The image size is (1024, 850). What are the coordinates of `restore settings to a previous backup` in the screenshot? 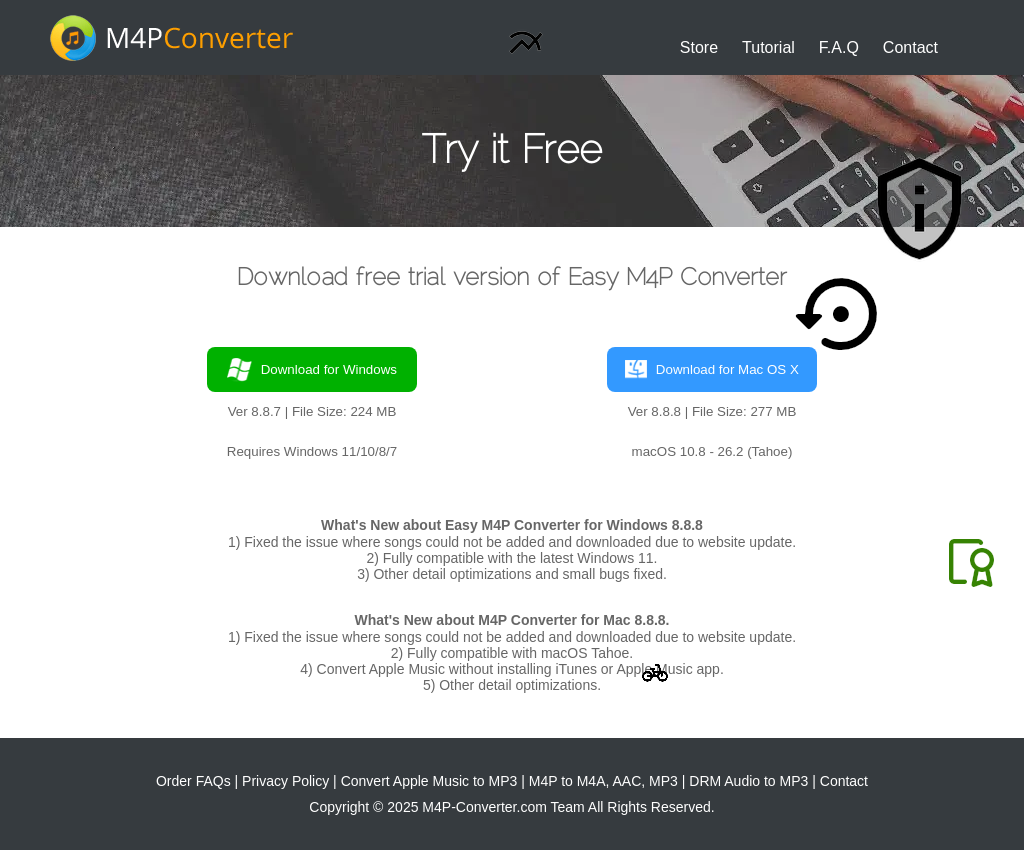 It's located at (841, 314).